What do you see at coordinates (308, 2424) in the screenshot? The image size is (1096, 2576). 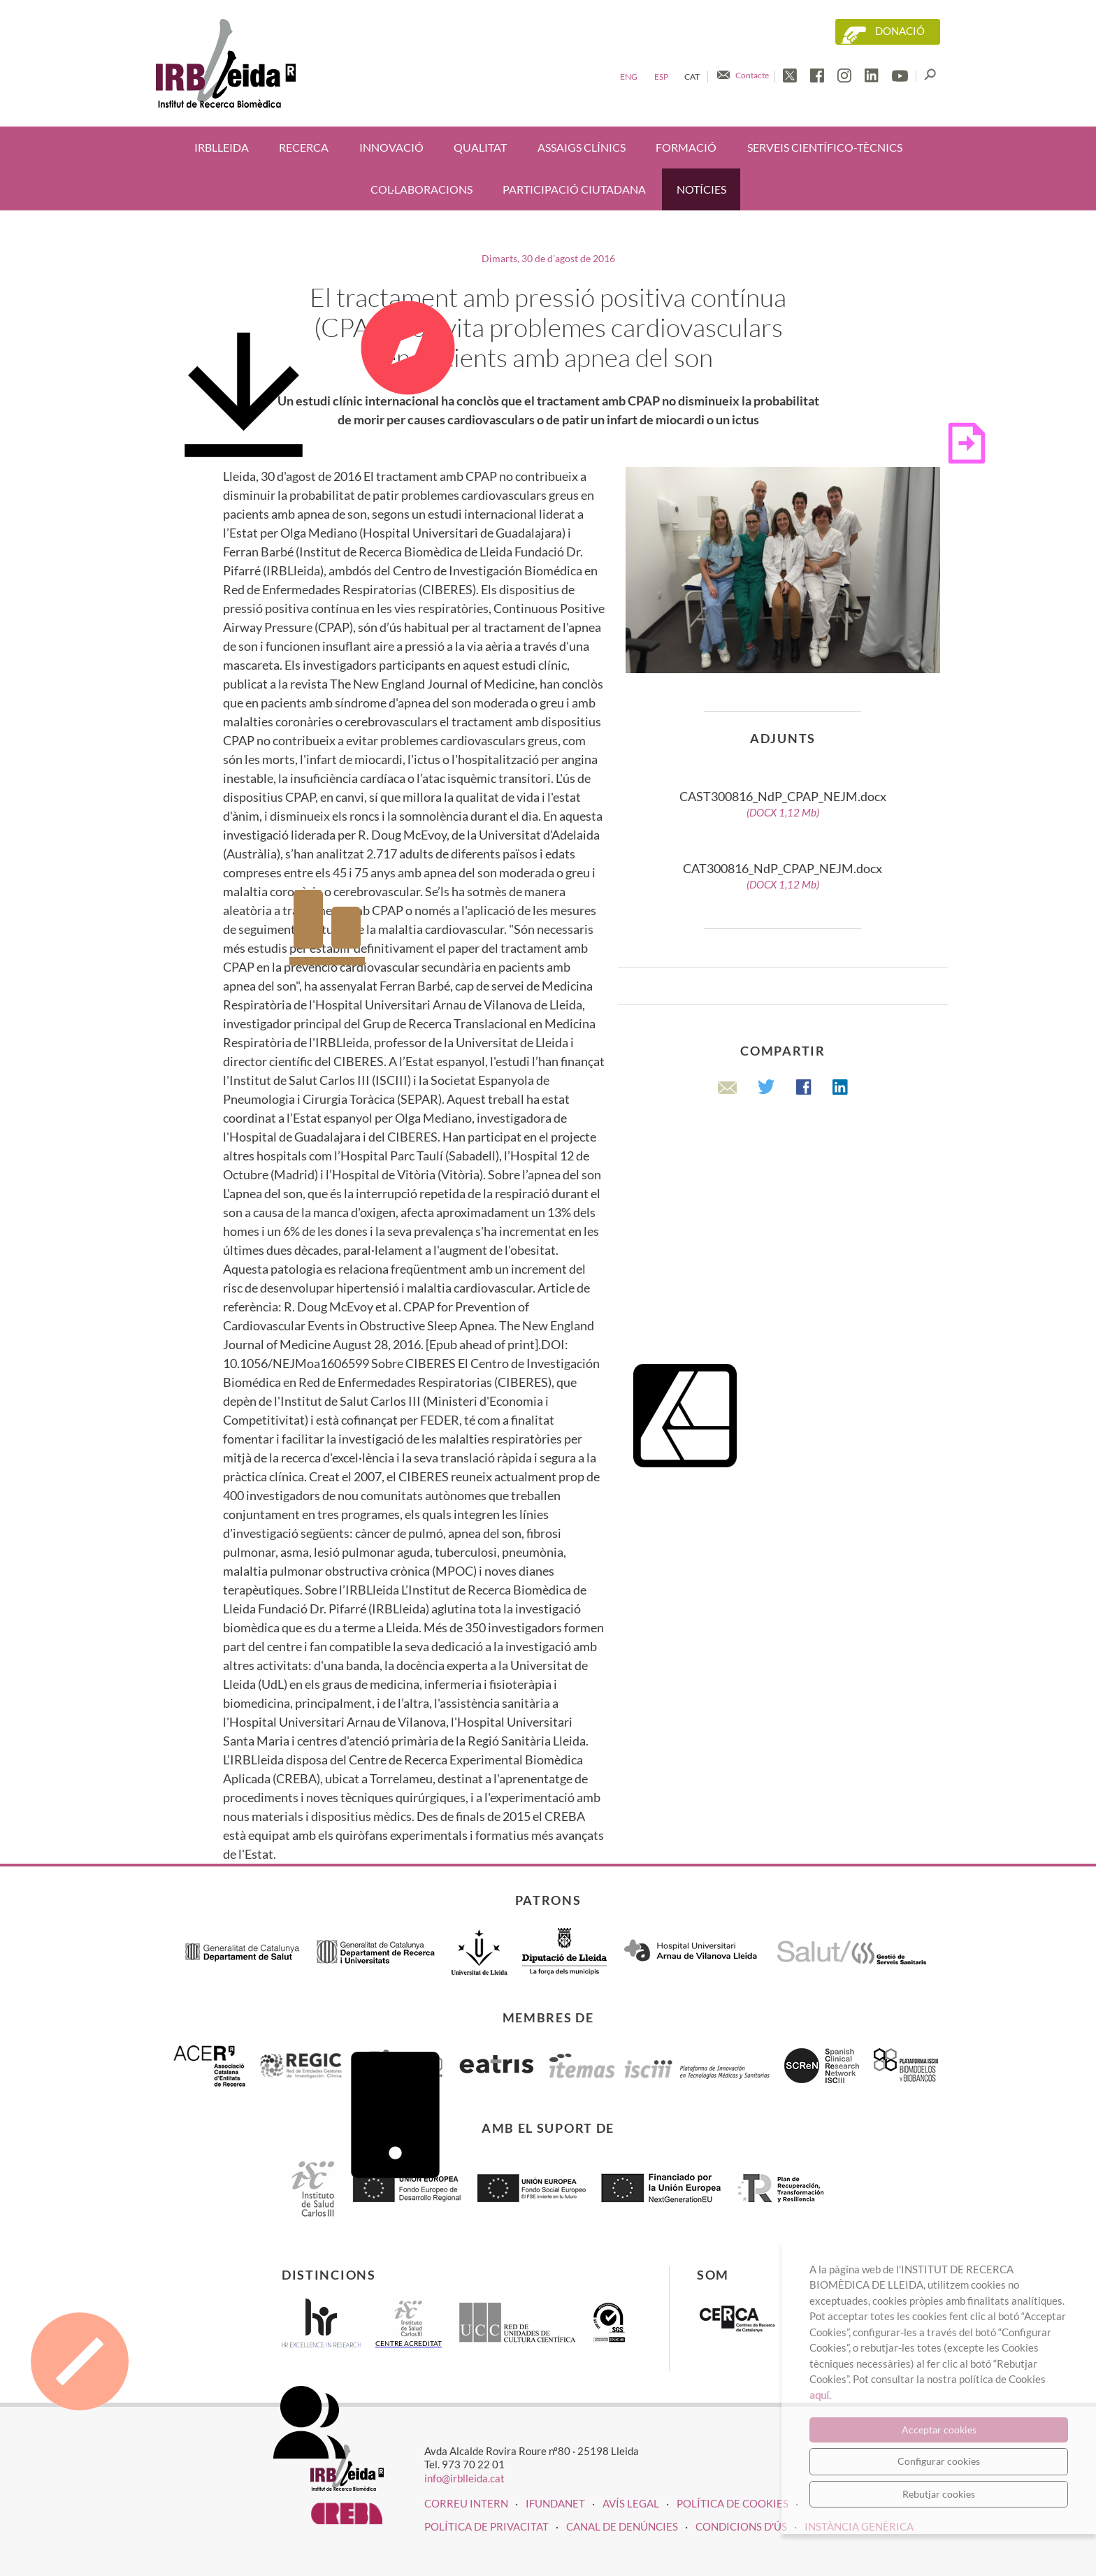 I see `view group members` at bounding box center [308, 2424].